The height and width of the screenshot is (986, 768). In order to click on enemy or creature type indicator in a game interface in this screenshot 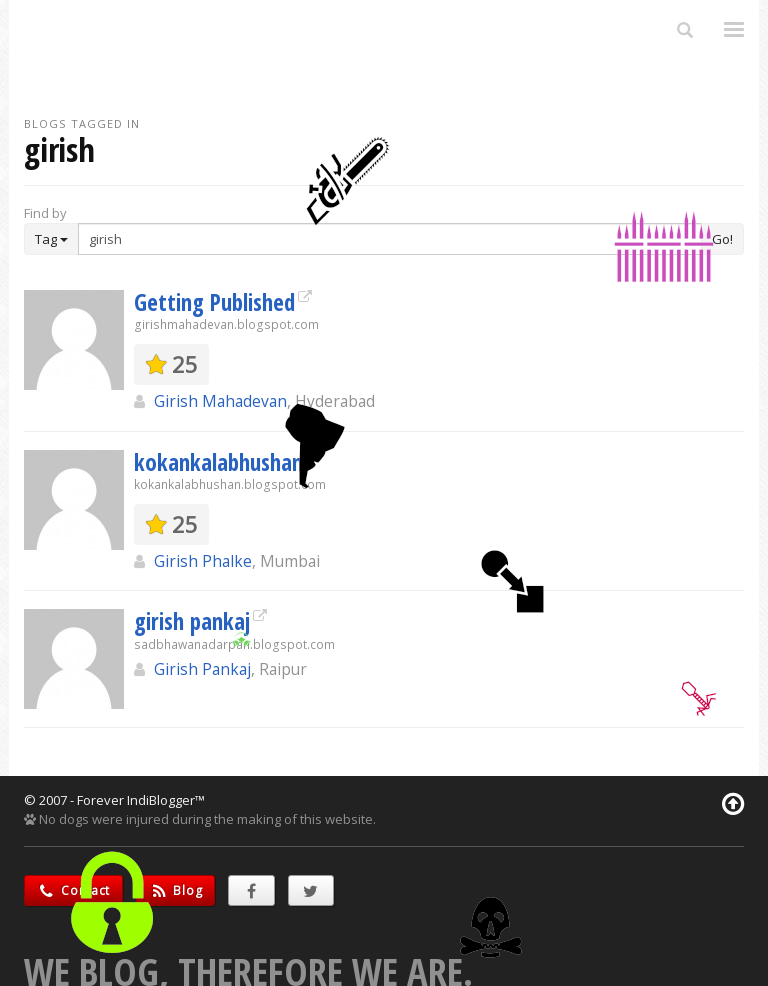, I will do `click(491, 927)`.